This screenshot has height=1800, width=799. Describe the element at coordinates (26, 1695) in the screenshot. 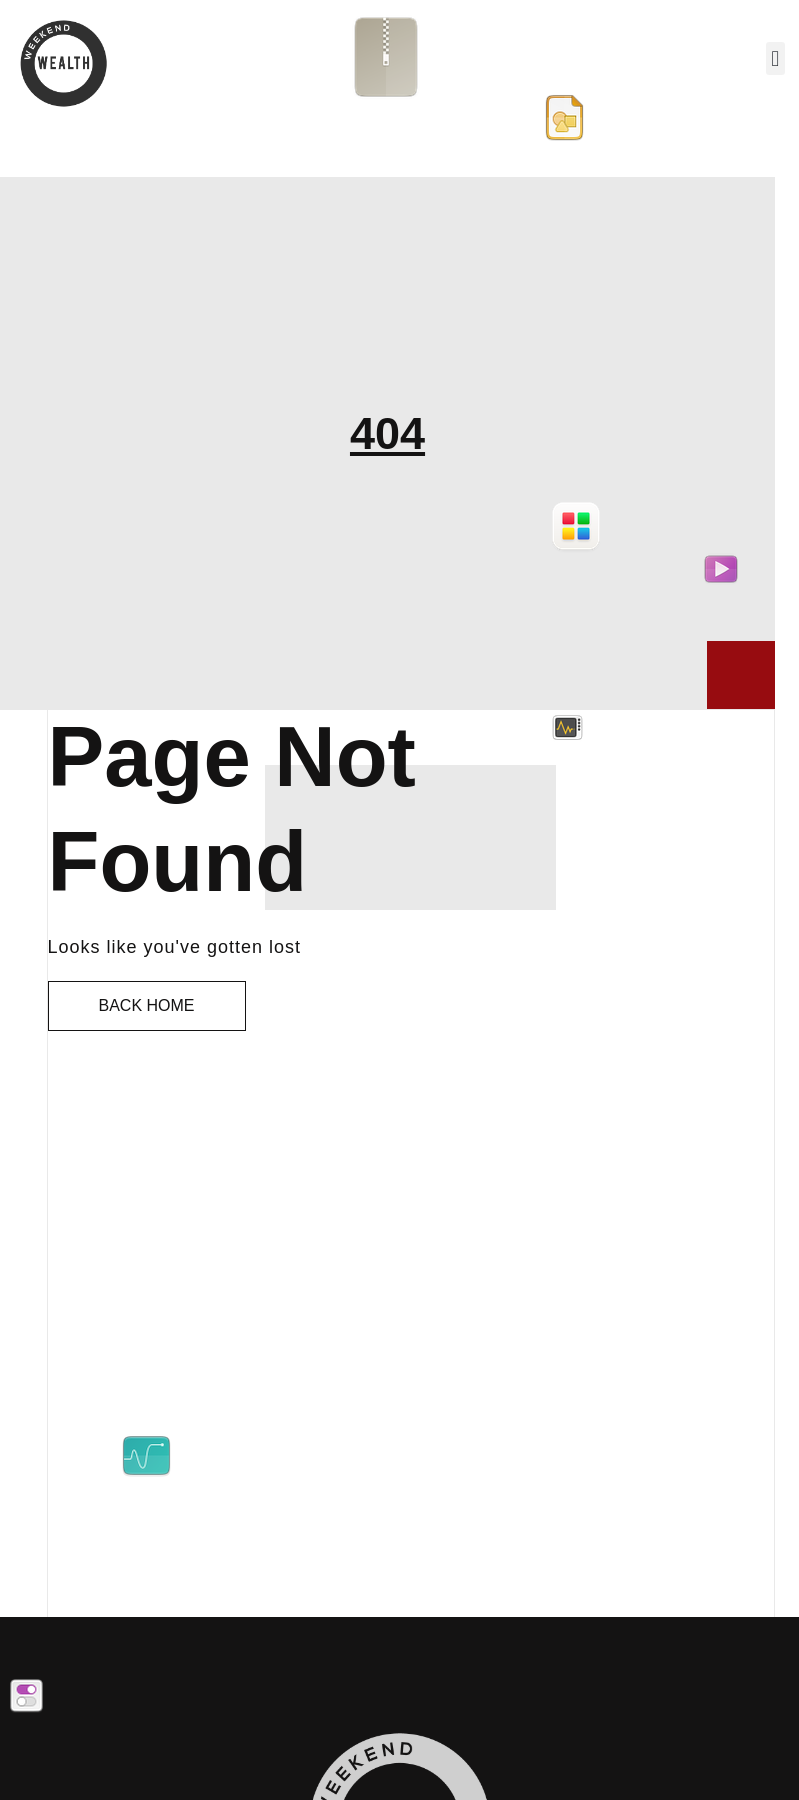

I see `open system settings` at that location.